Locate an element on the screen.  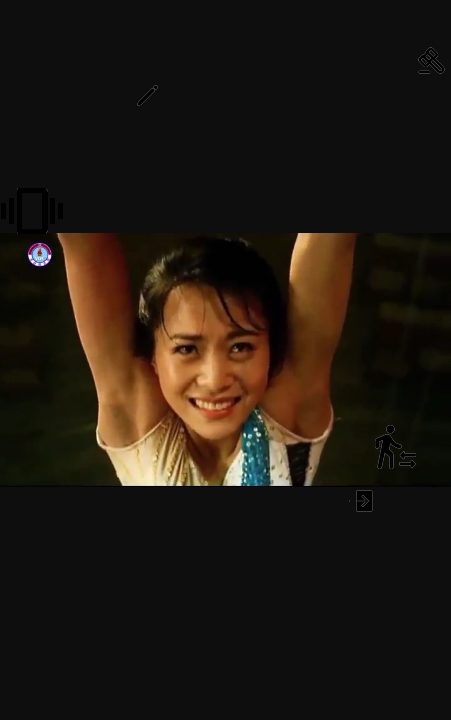
toggle vibration mode on or off is located at coordinates (32, 211).